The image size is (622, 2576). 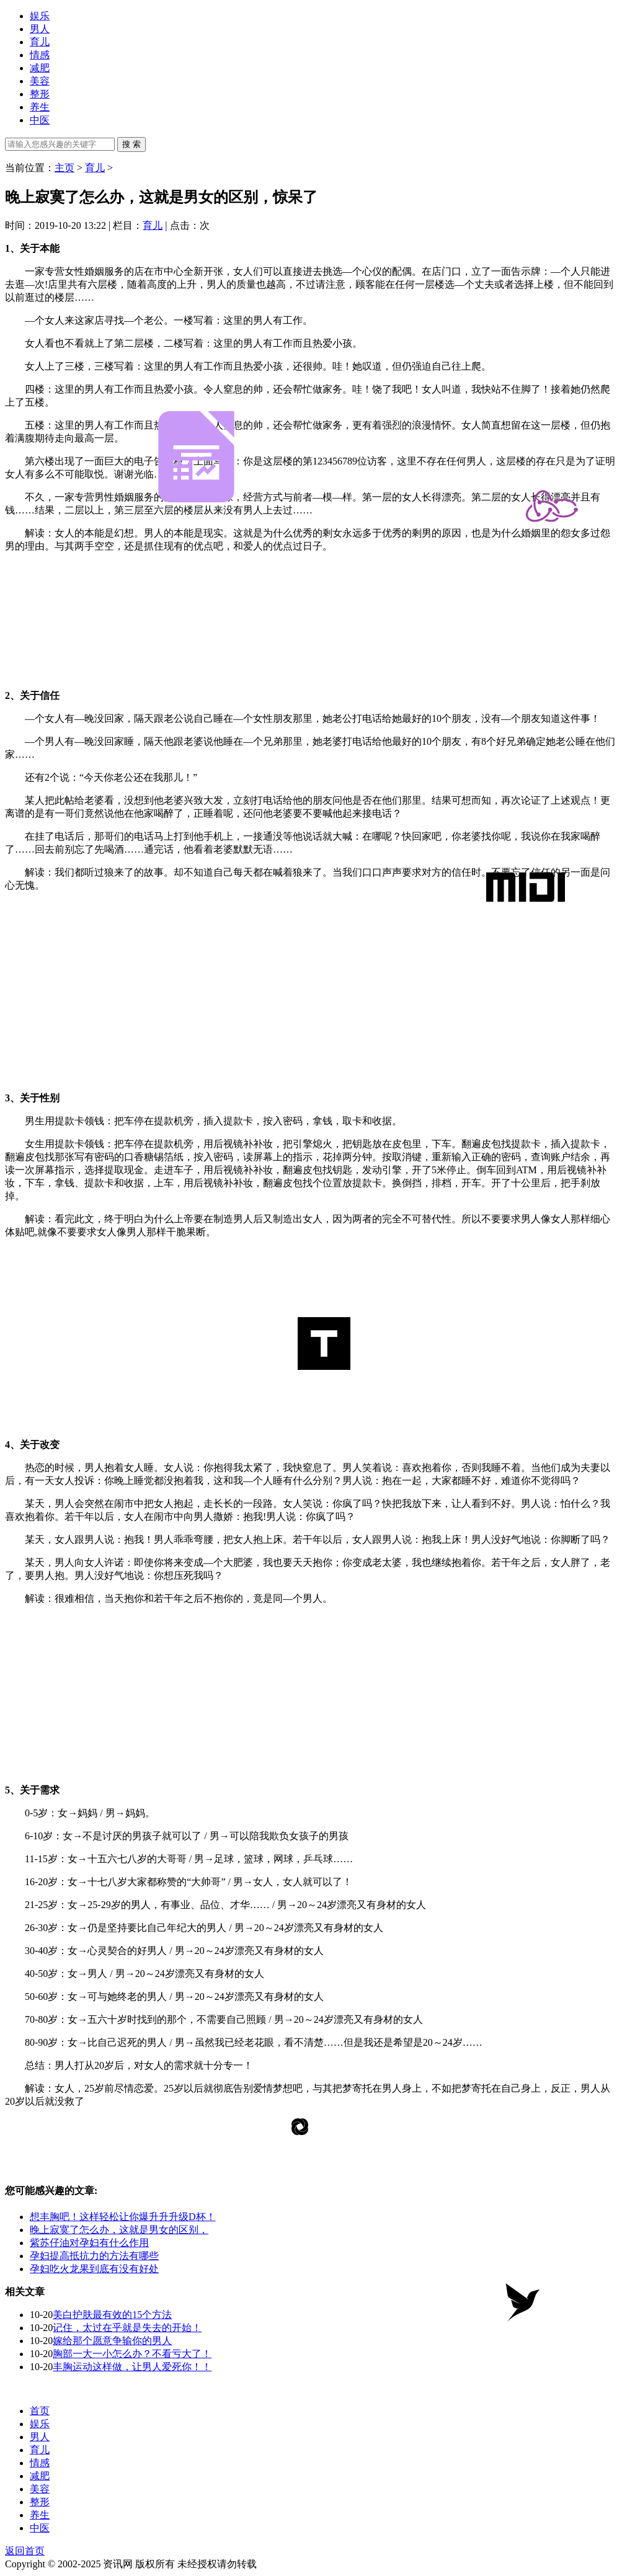 I want to click on open ShareX screen capture application, so click(x=300, y=2126).